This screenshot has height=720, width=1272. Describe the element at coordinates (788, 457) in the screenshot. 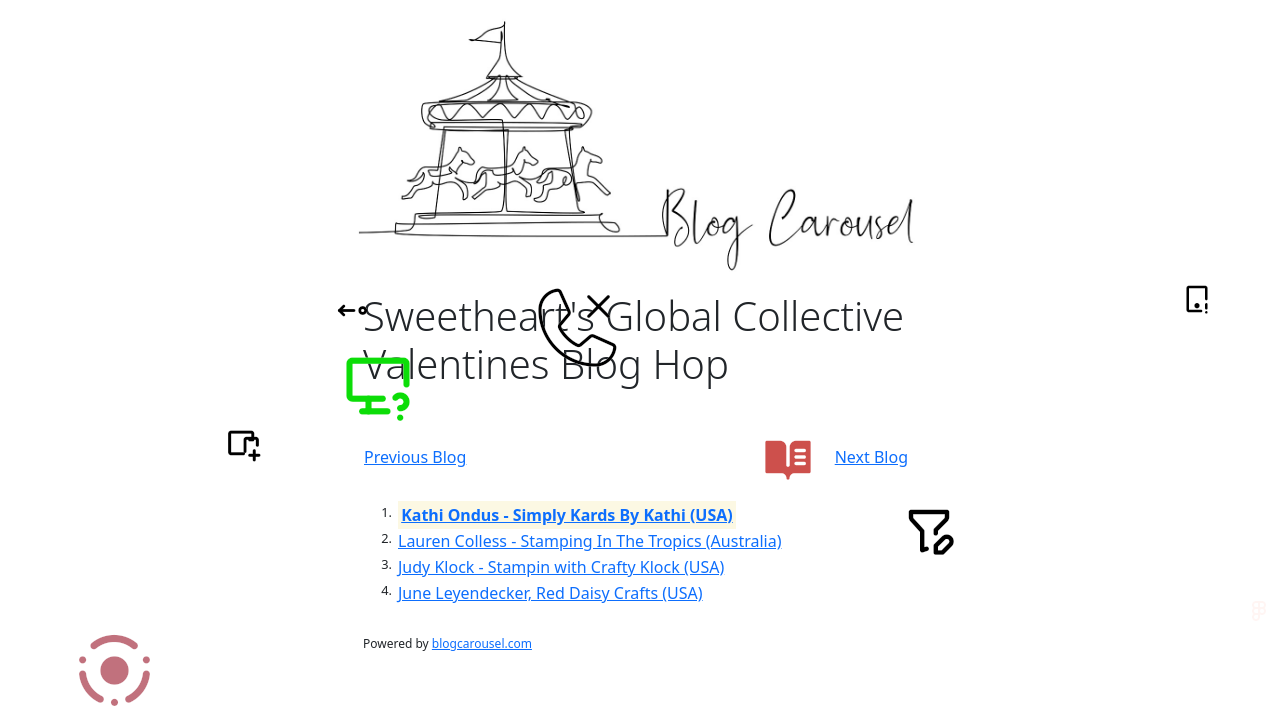

I see `open reading mode or e-reader` at that location.